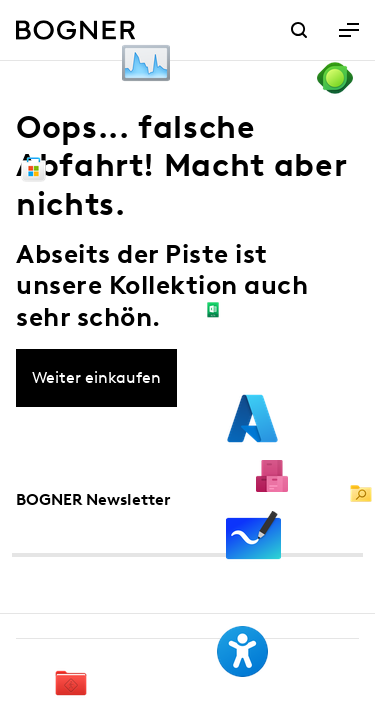 The width and height of the screenshot is (375, 720). I want to click on search within folder contents, so click(361, 494).